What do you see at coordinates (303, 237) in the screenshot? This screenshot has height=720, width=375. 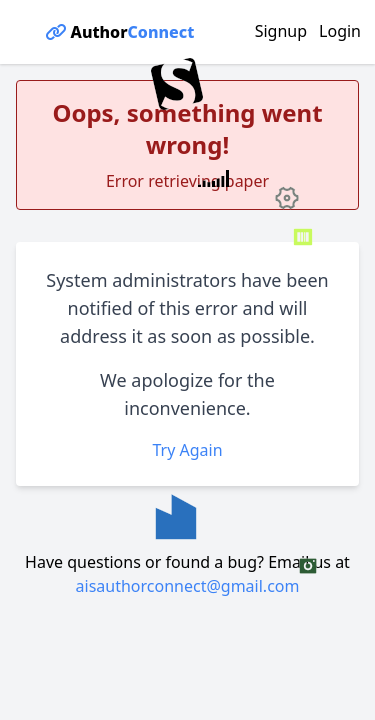 I see `scan a barcode or QR code` at bounding box center [303, 237].